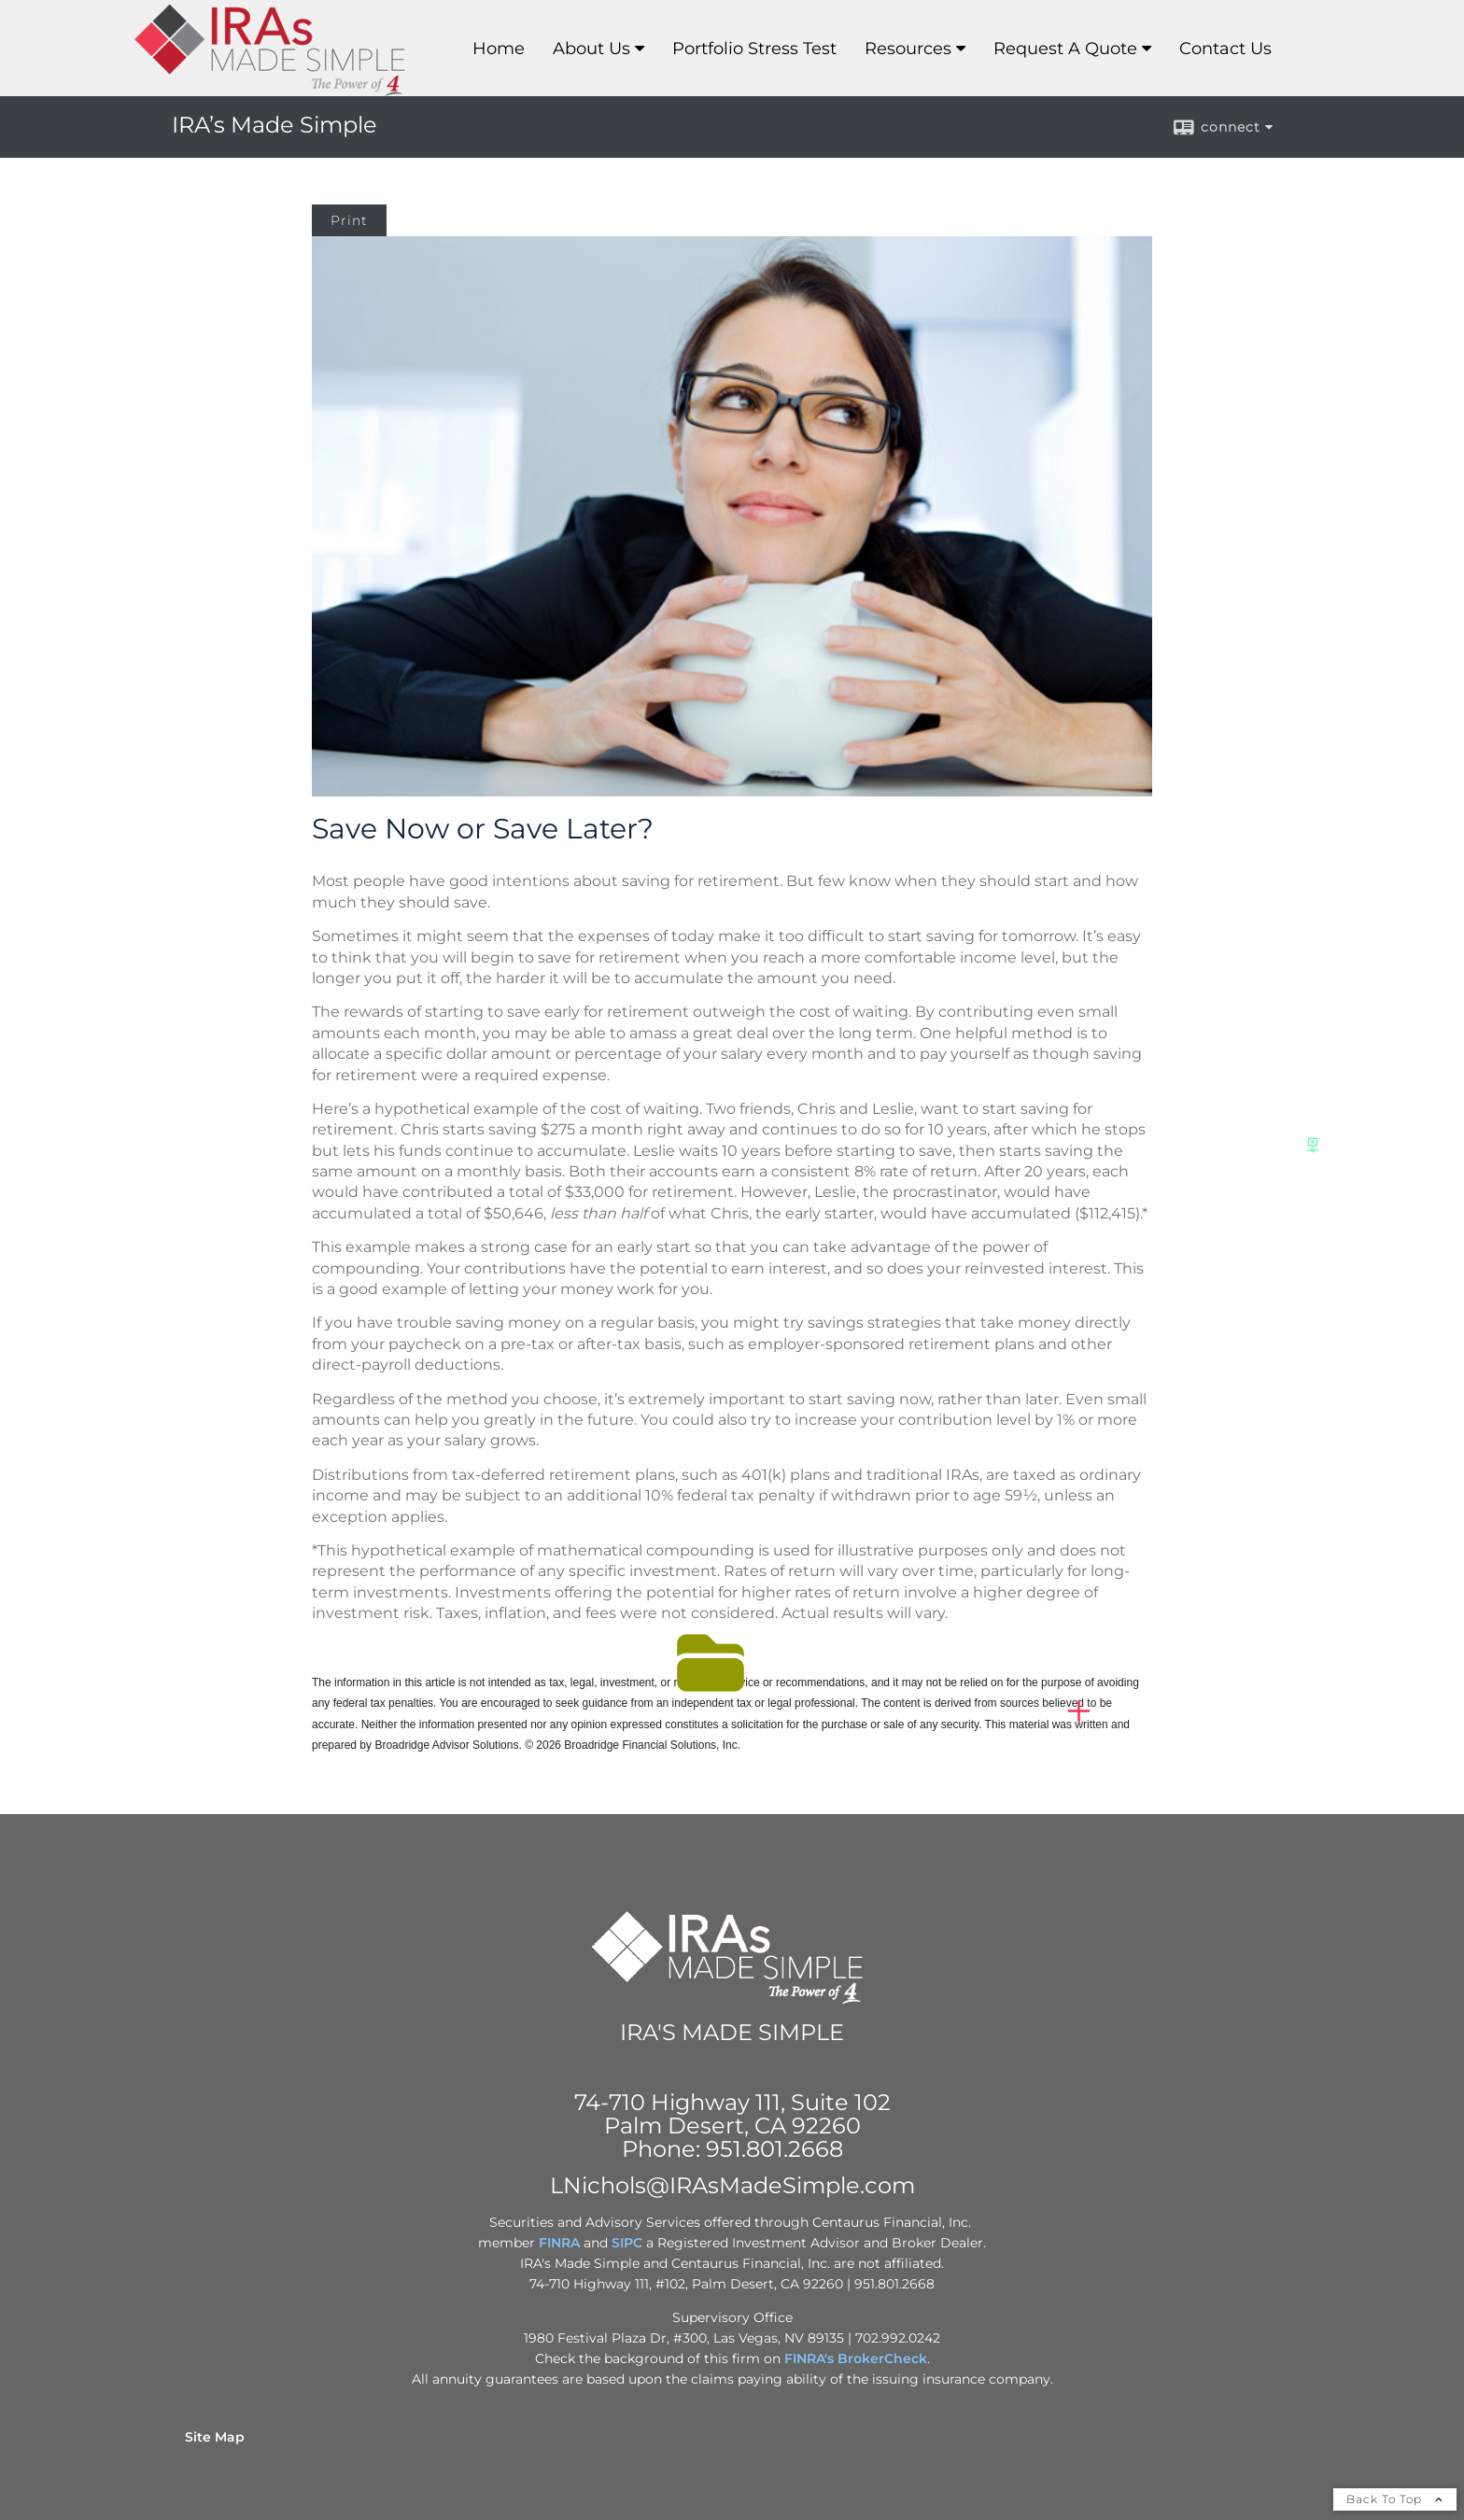 The image size is (1464, 2520). I want to click on open folder to view files, so click(711, 1663).